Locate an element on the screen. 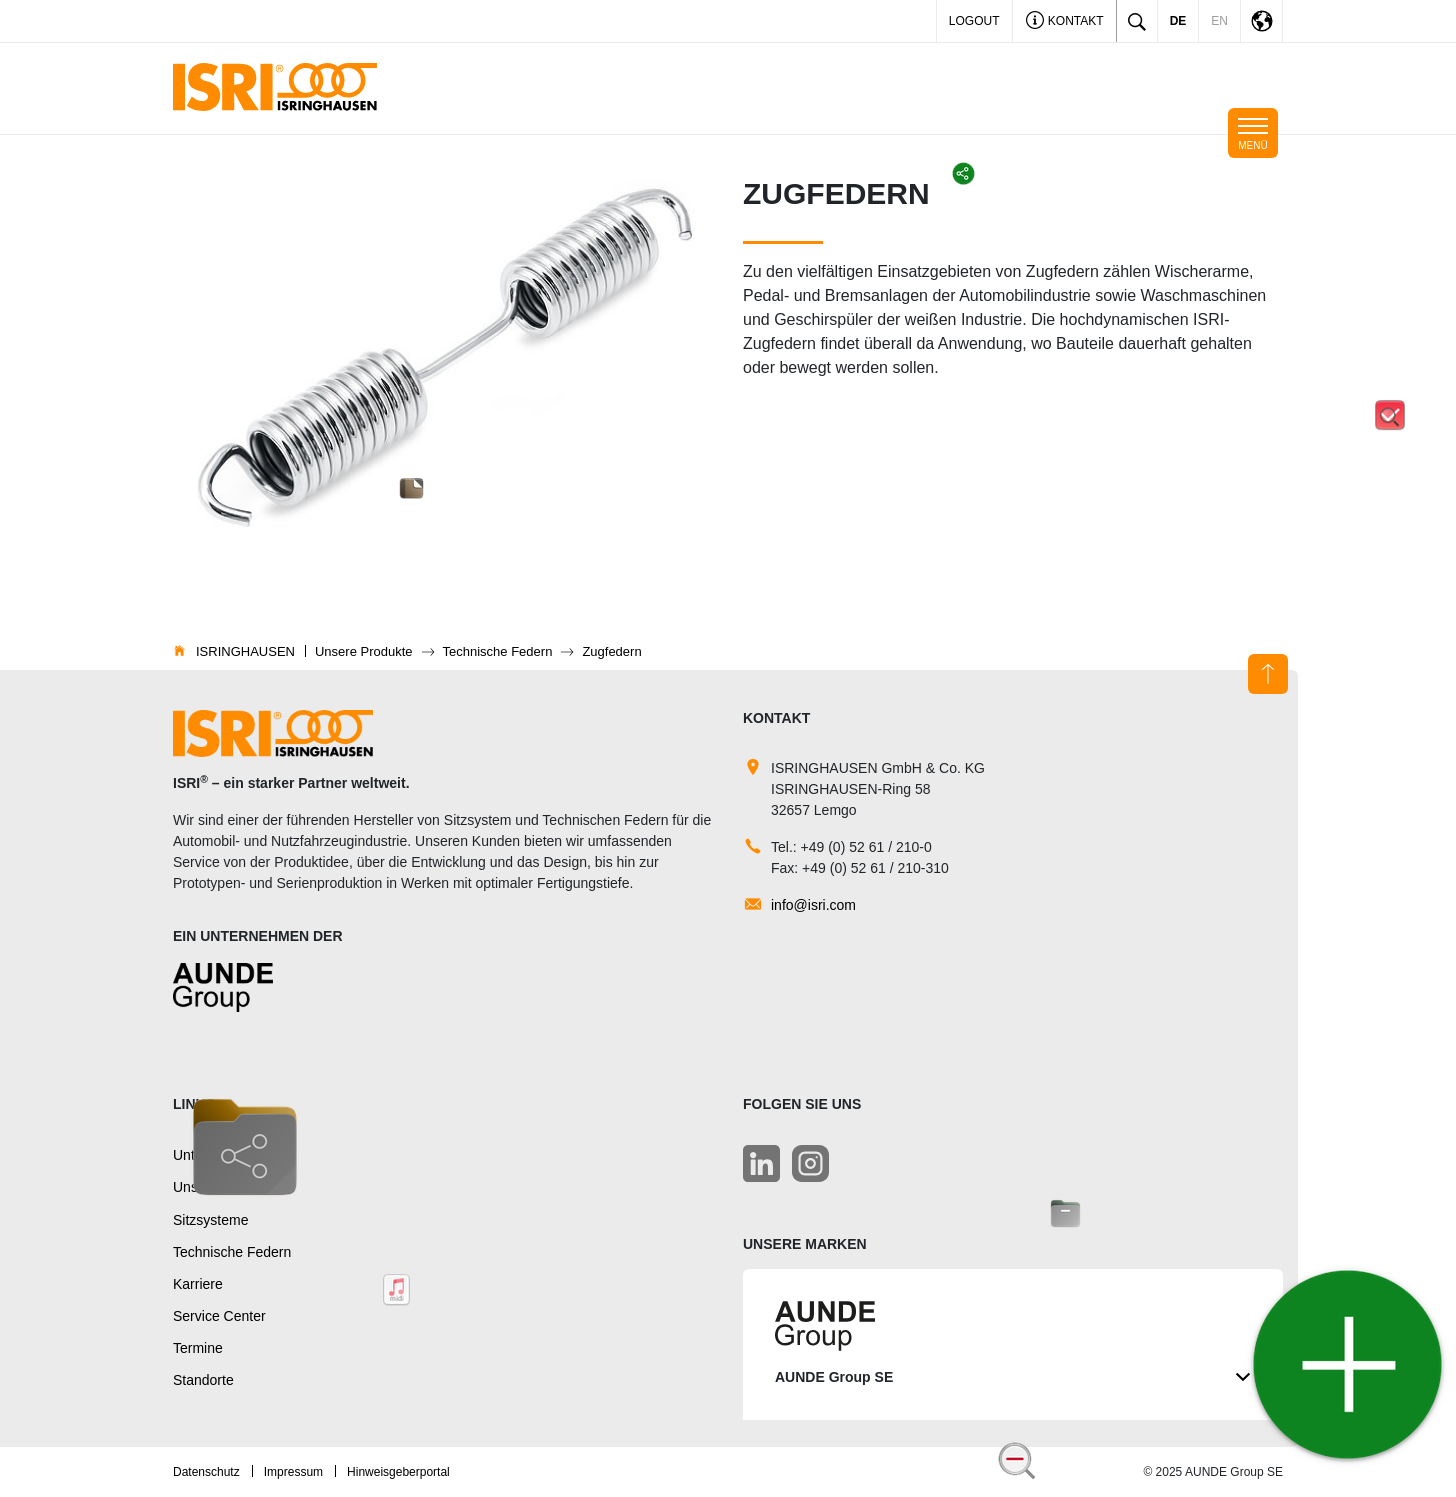 This screenshot has width=1456, height=1497. open dconf editor application is located at coordinates (1390, 415).